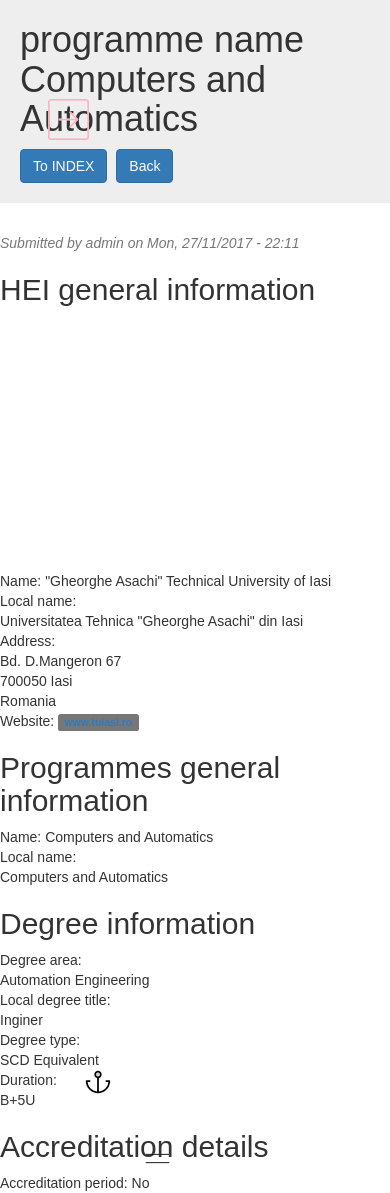 Image resolution: width=390 pixels, height=1193 pixels. I want to click on navigate to the next item or screen, so click(68, 119).